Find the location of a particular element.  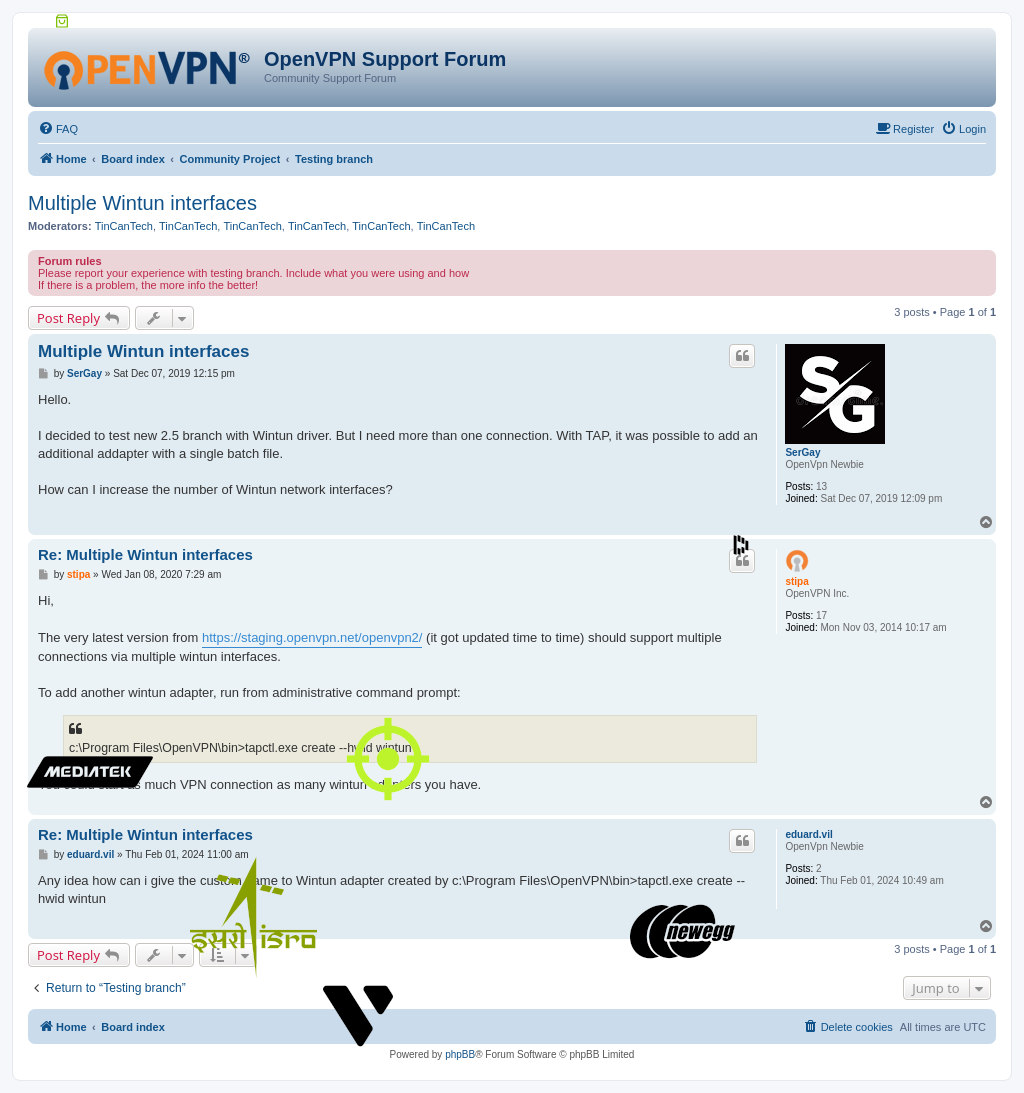

open dashlane password manager is located at coordinates (741, 545).